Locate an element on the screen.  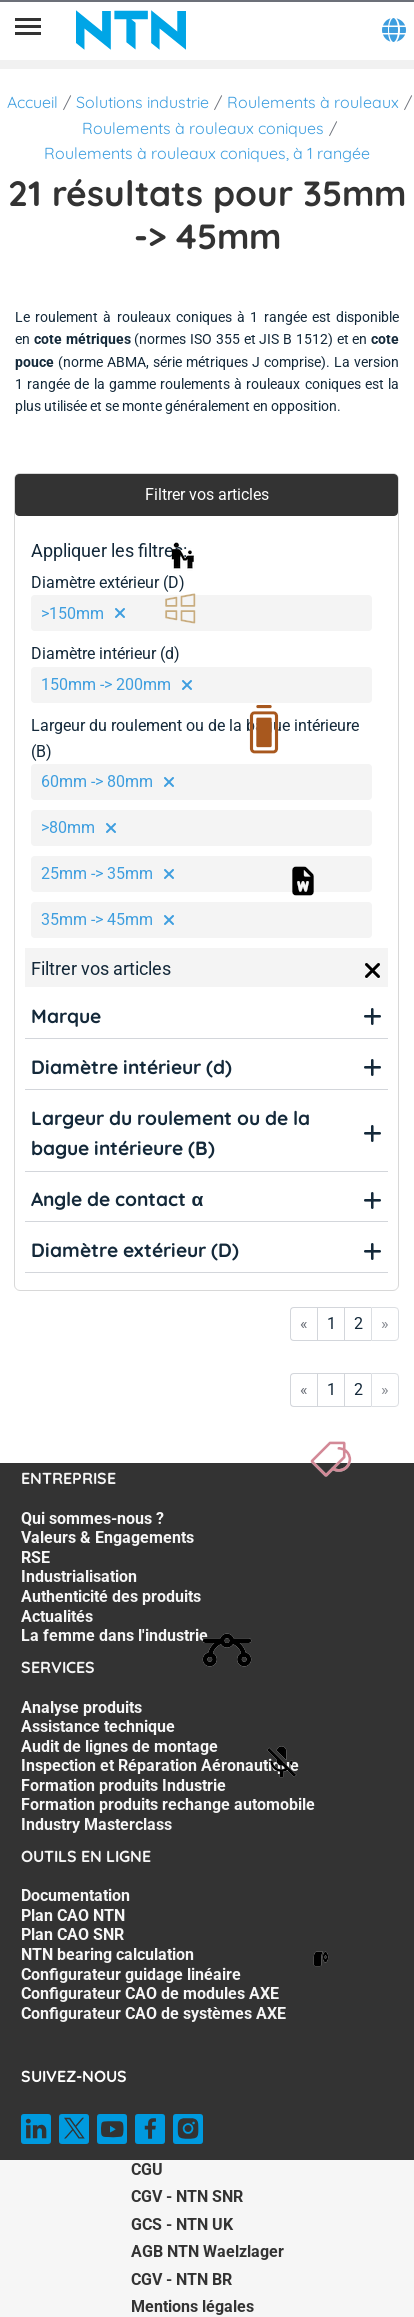
mute your microphone is located at coordinates (281, 1762).